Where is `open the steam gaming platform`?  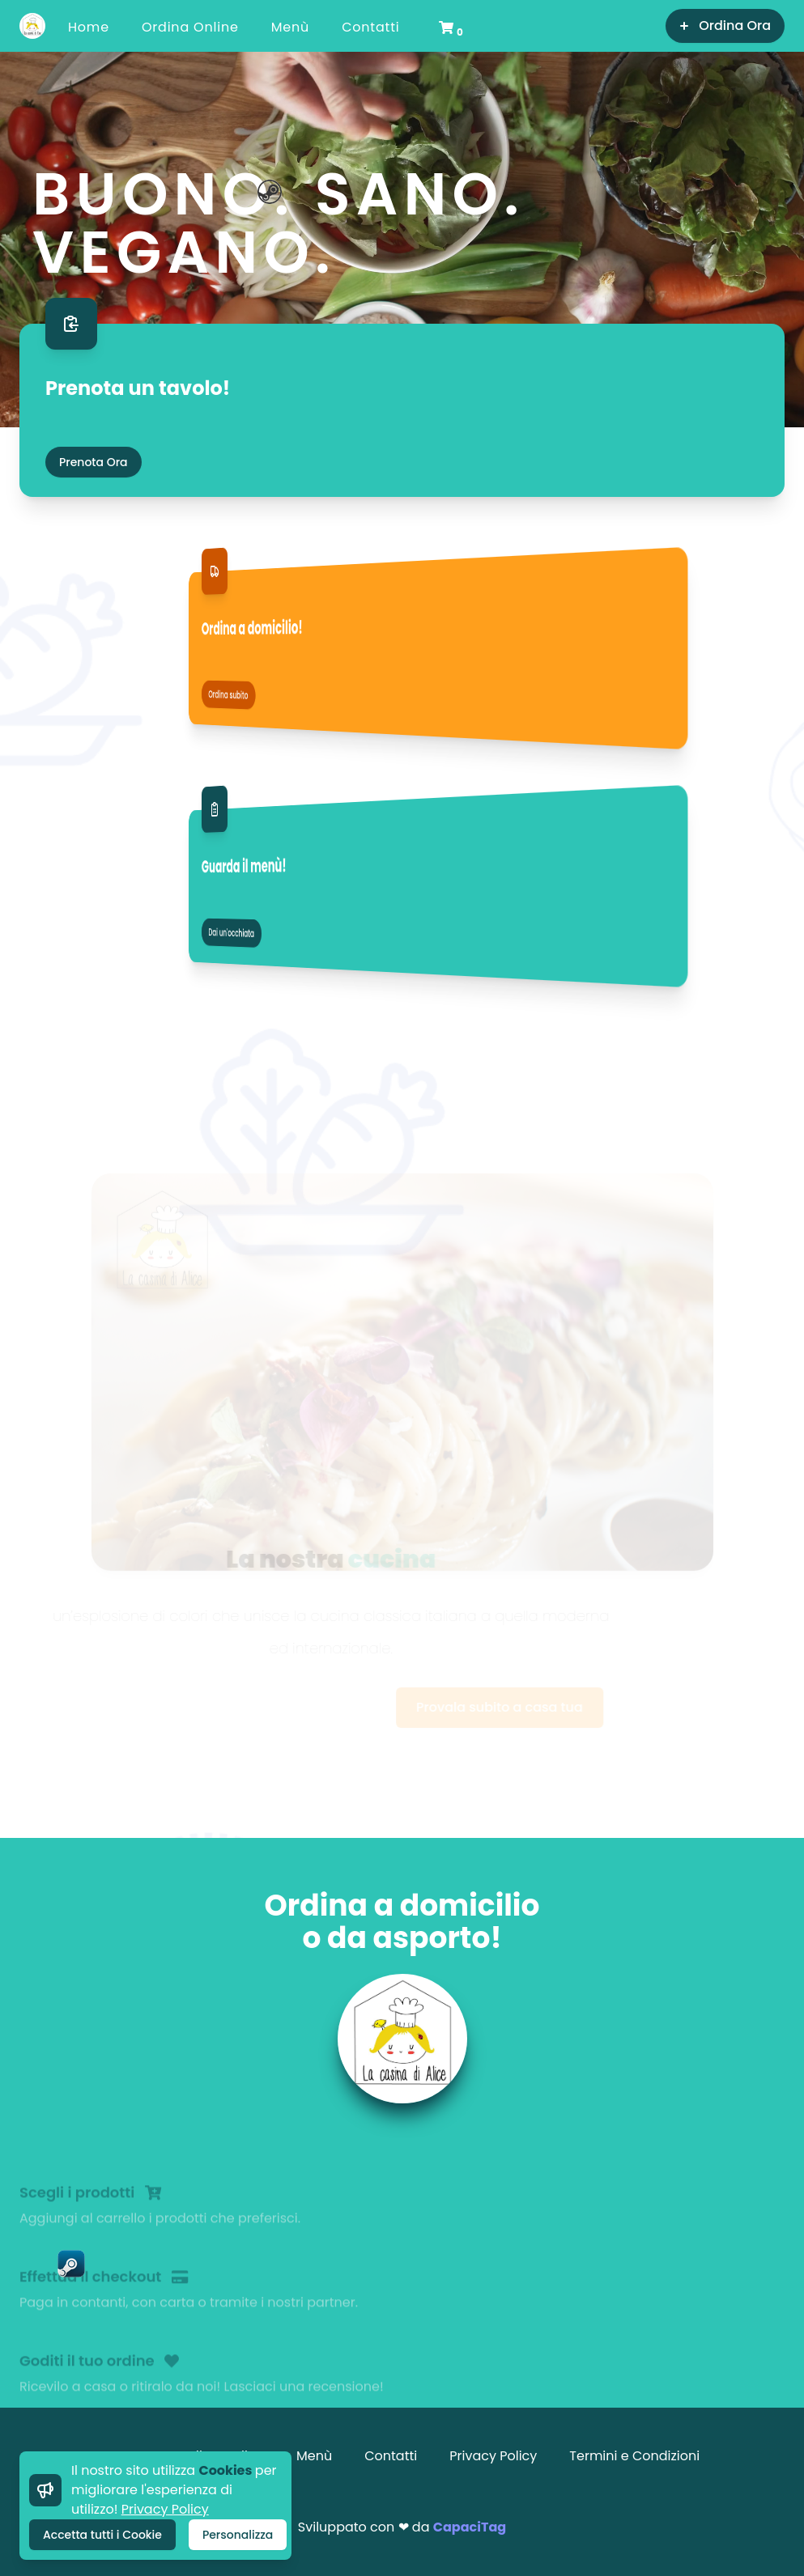 open the steam gaming platform is located at coordinates (71, 2264).